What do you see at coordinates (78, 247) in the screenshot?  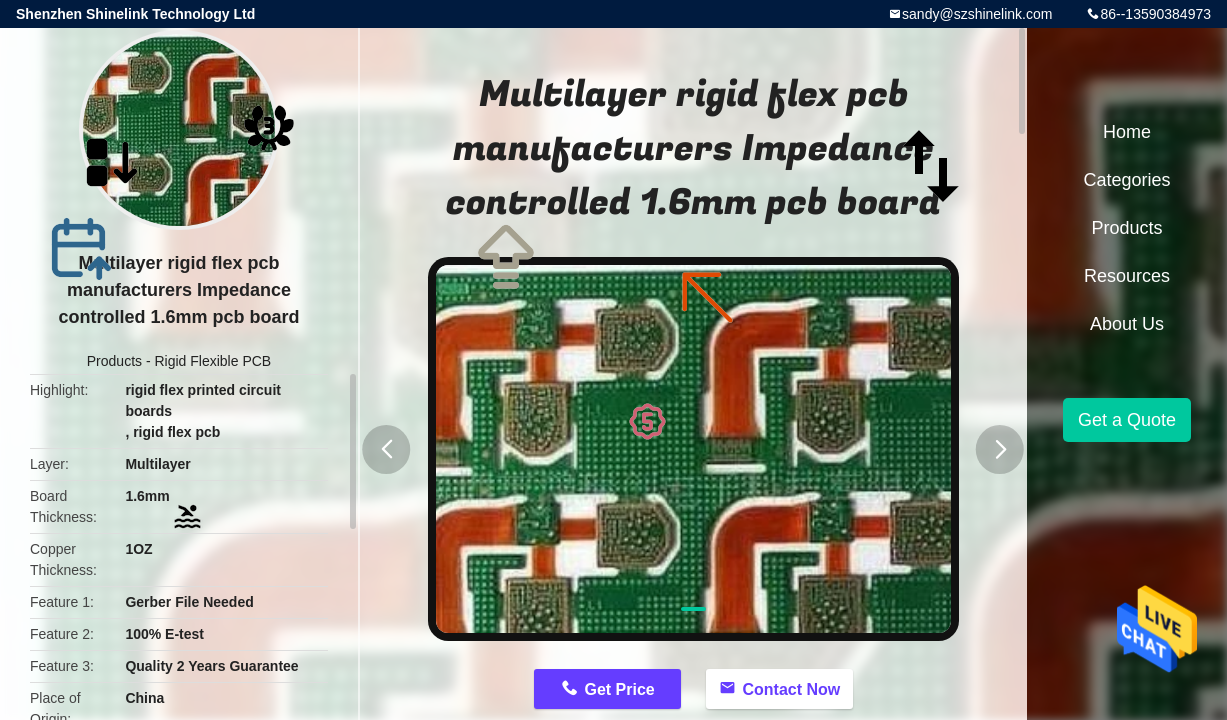 I see `upload or sync calendar events` at bounding box center [78, 247].